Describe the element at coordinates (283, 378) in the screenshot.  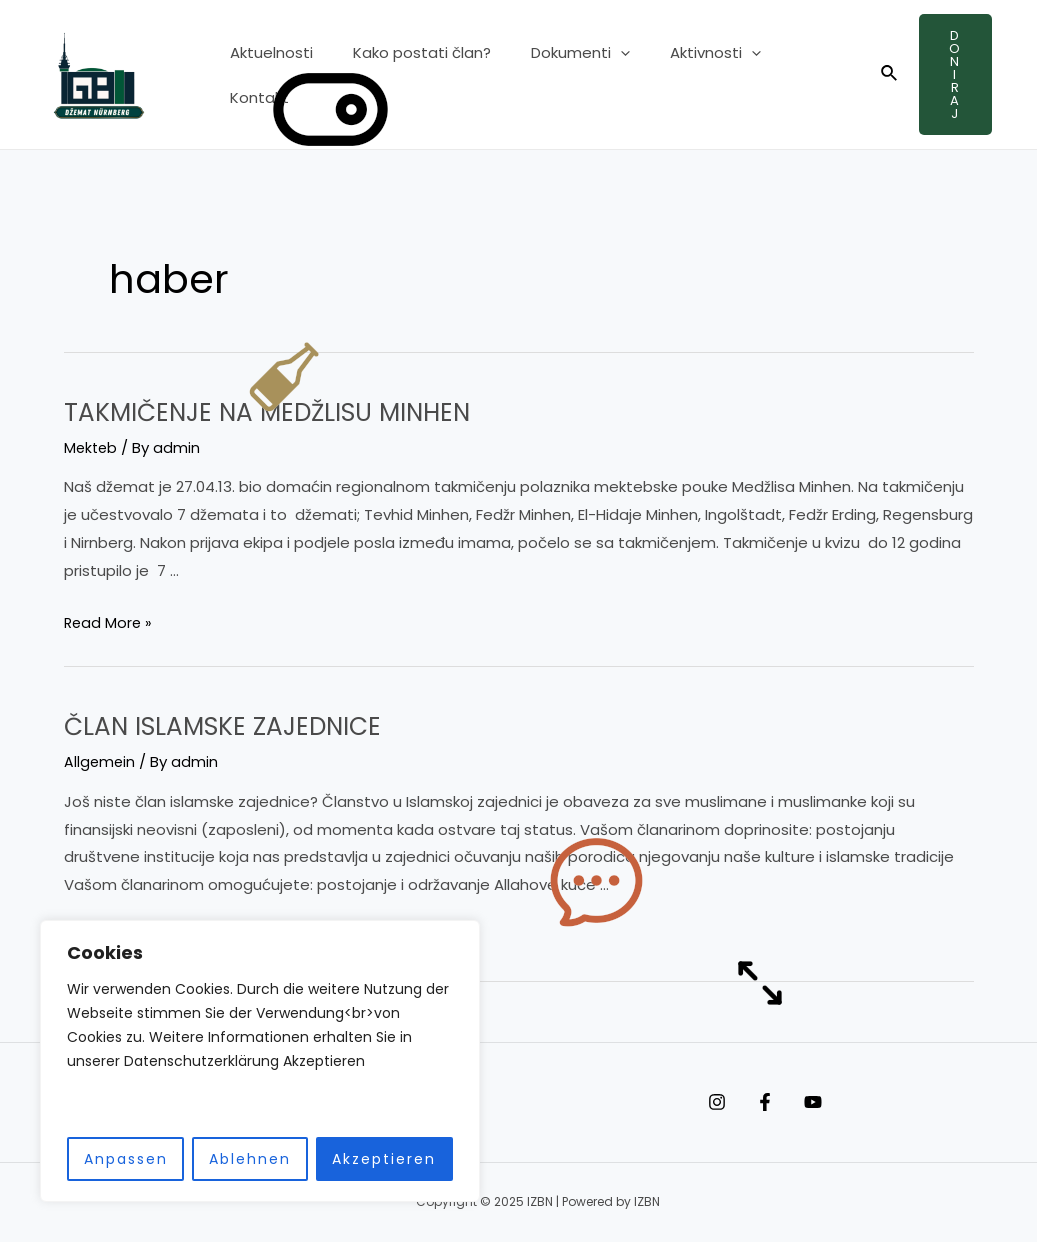
I see `browse or access beer and beverage options` at that location.